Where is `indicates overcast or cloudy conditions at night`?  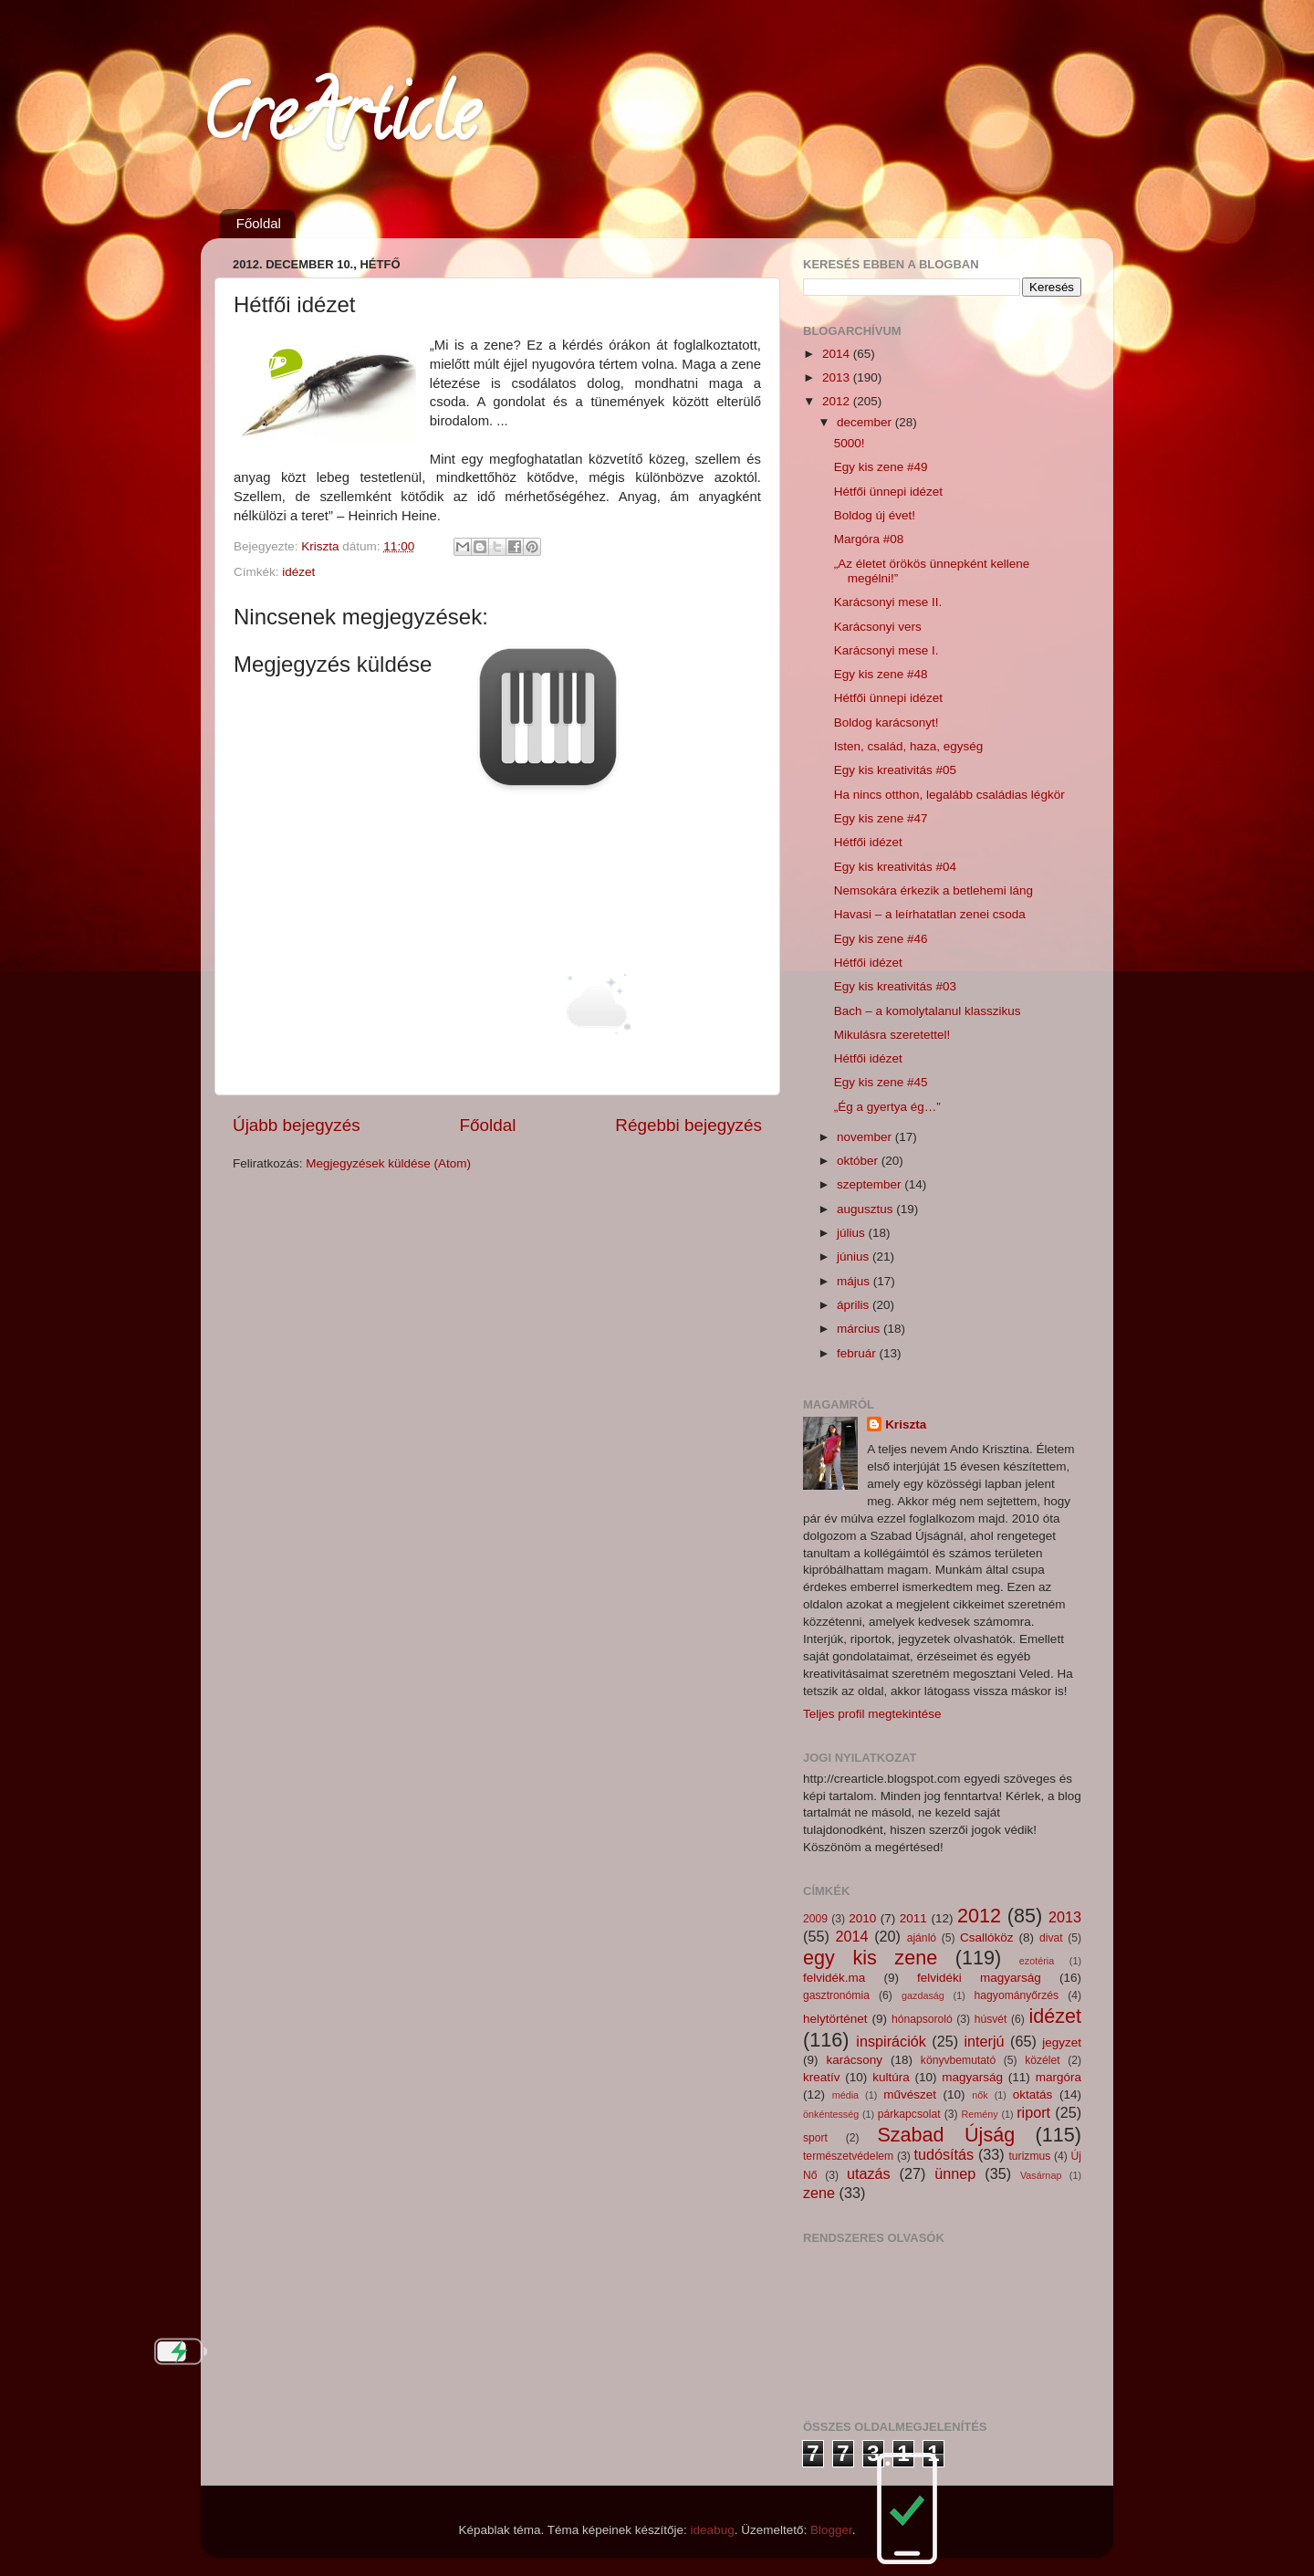 indicates overcast or cloudy conditions at night is located at coordinates (599, 1004).